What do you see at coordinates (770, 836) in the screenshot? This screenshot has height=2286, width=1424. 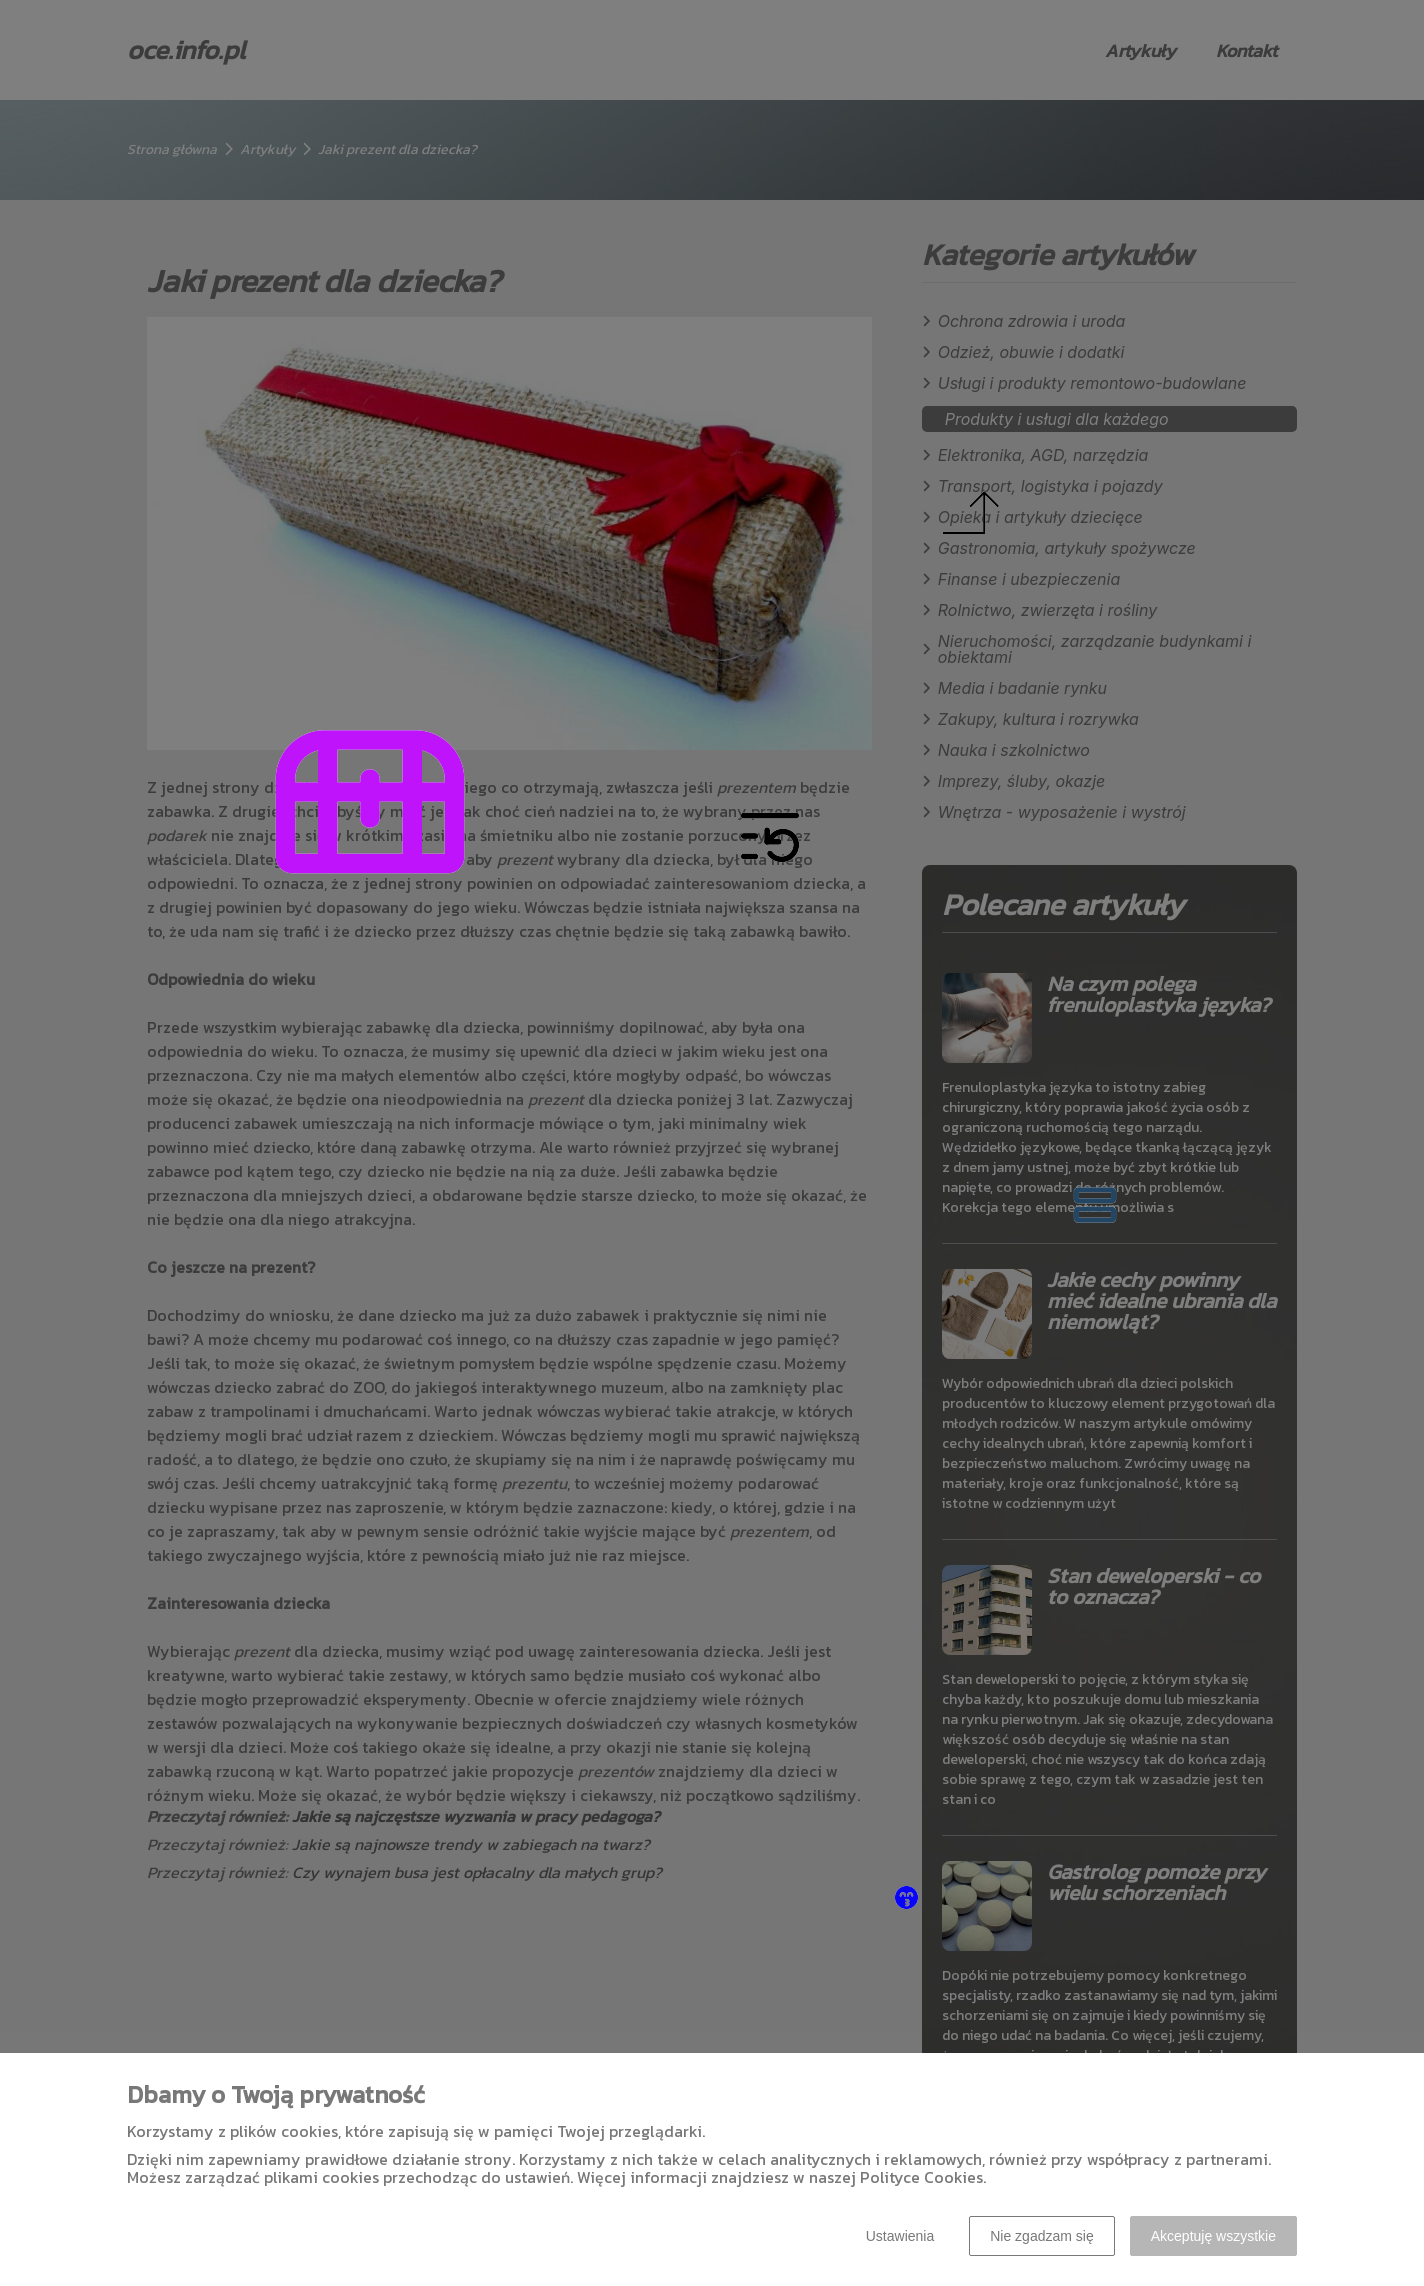 I see `restart or reset a list to its original order` at bounding box center [770, 836].